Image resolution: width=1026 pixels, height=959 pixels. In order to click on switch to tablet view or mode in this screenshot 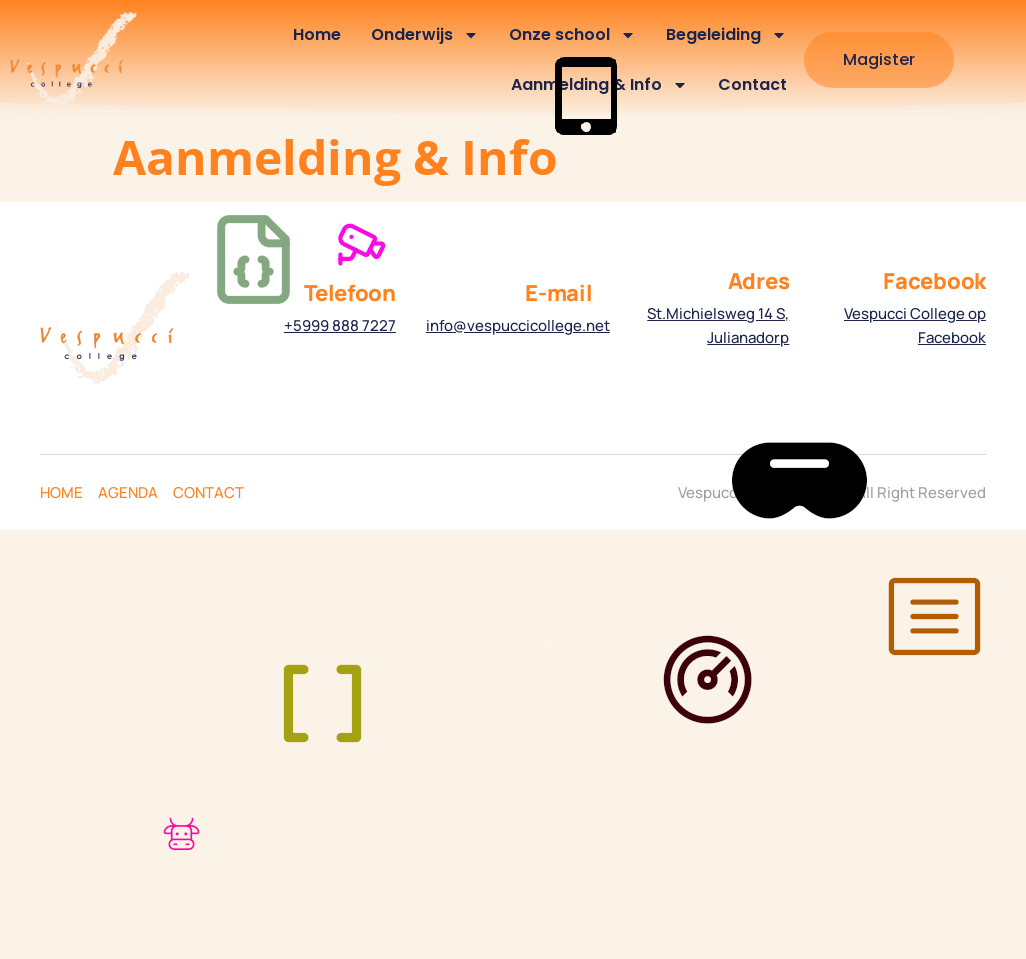, I will do `click(588, 96)`.